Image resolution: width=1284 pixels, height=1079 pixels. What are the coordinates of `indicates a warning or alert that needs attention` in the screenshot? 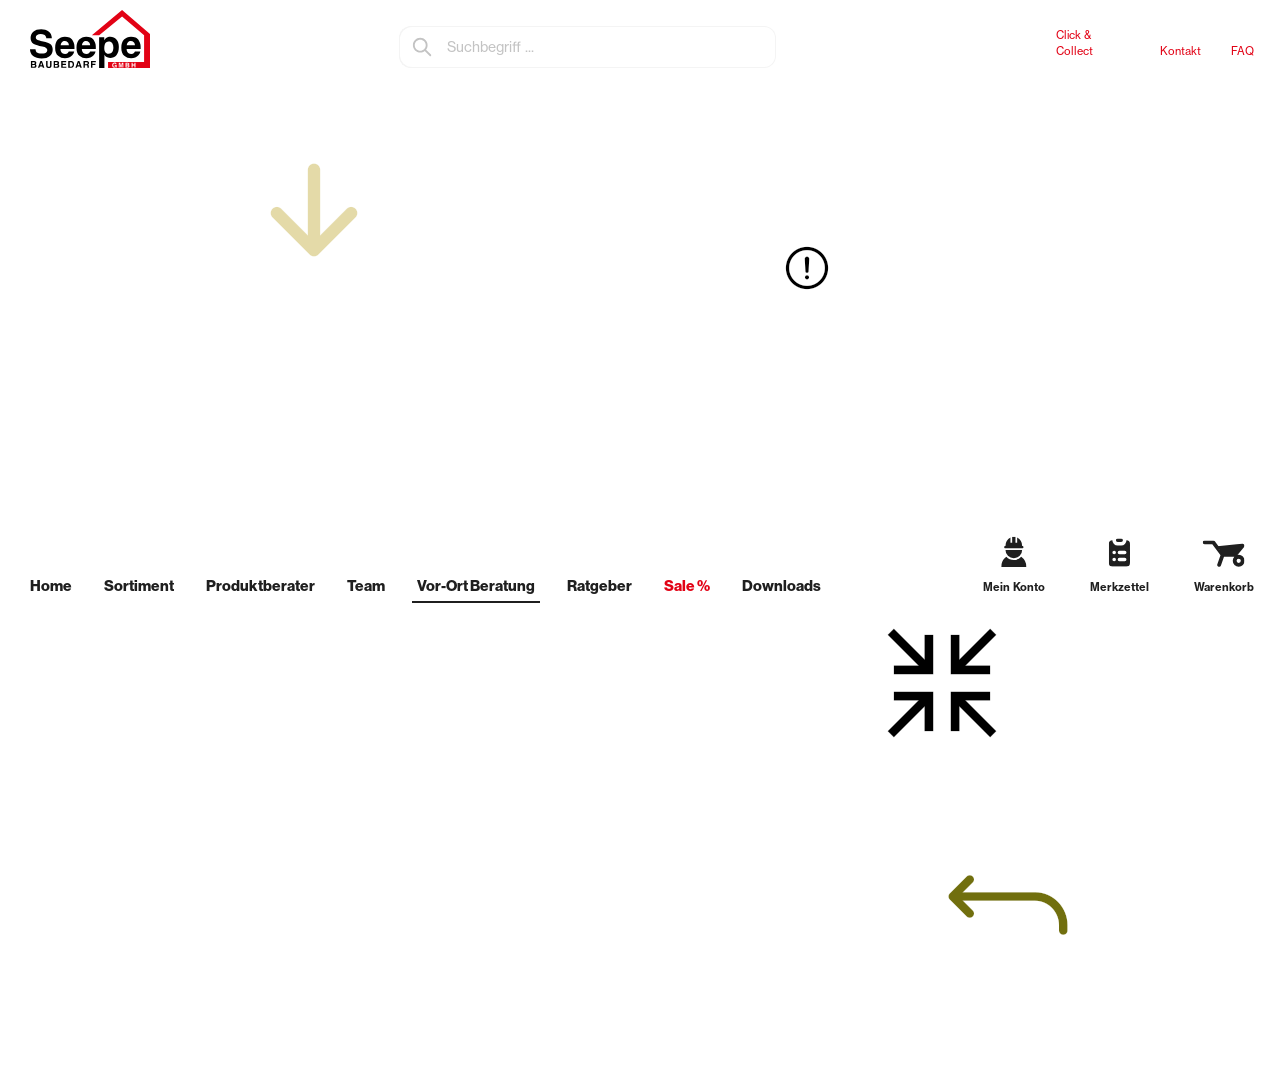 It's located at (807, 268).